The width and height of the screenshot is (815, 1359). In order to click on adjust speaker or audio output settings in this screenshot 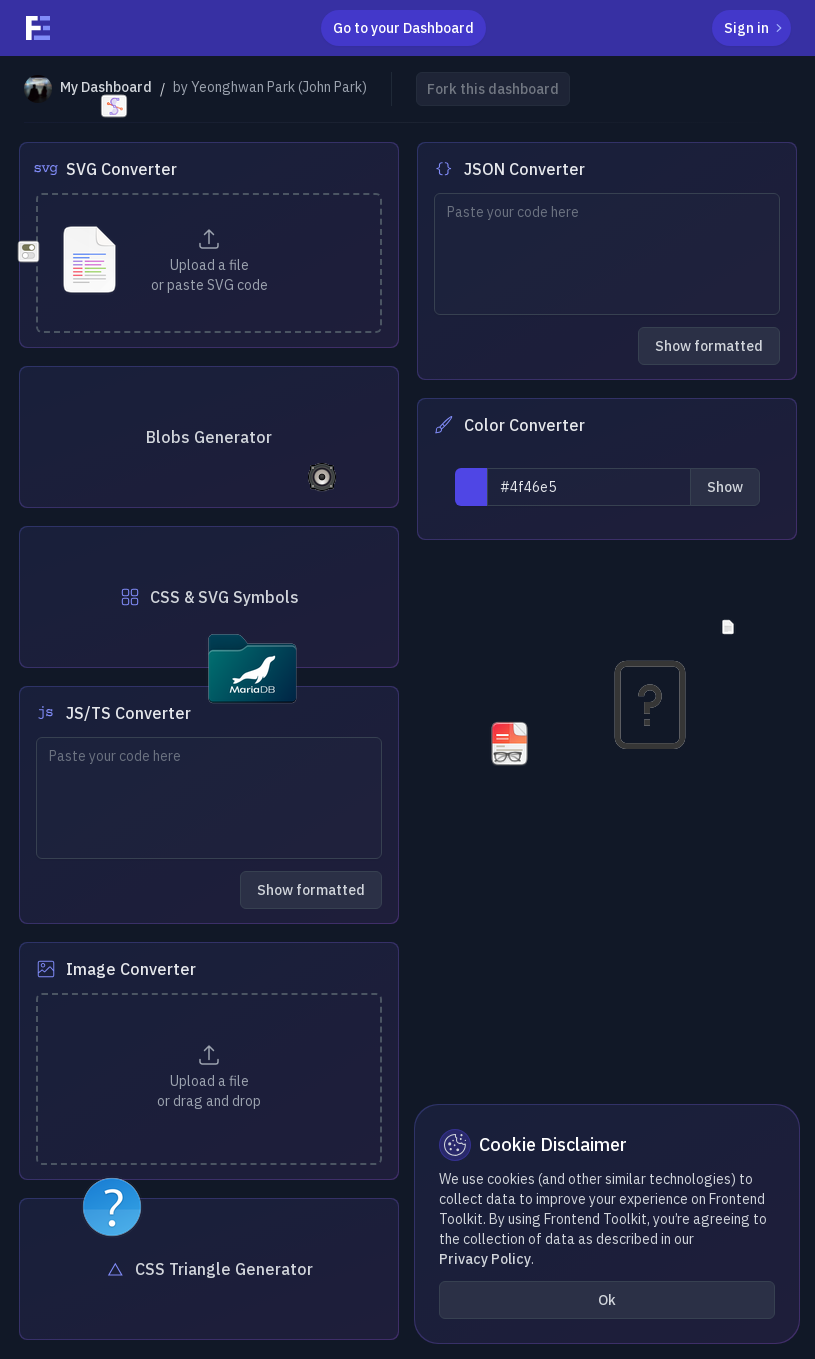, I will do `click(322, 477)`.